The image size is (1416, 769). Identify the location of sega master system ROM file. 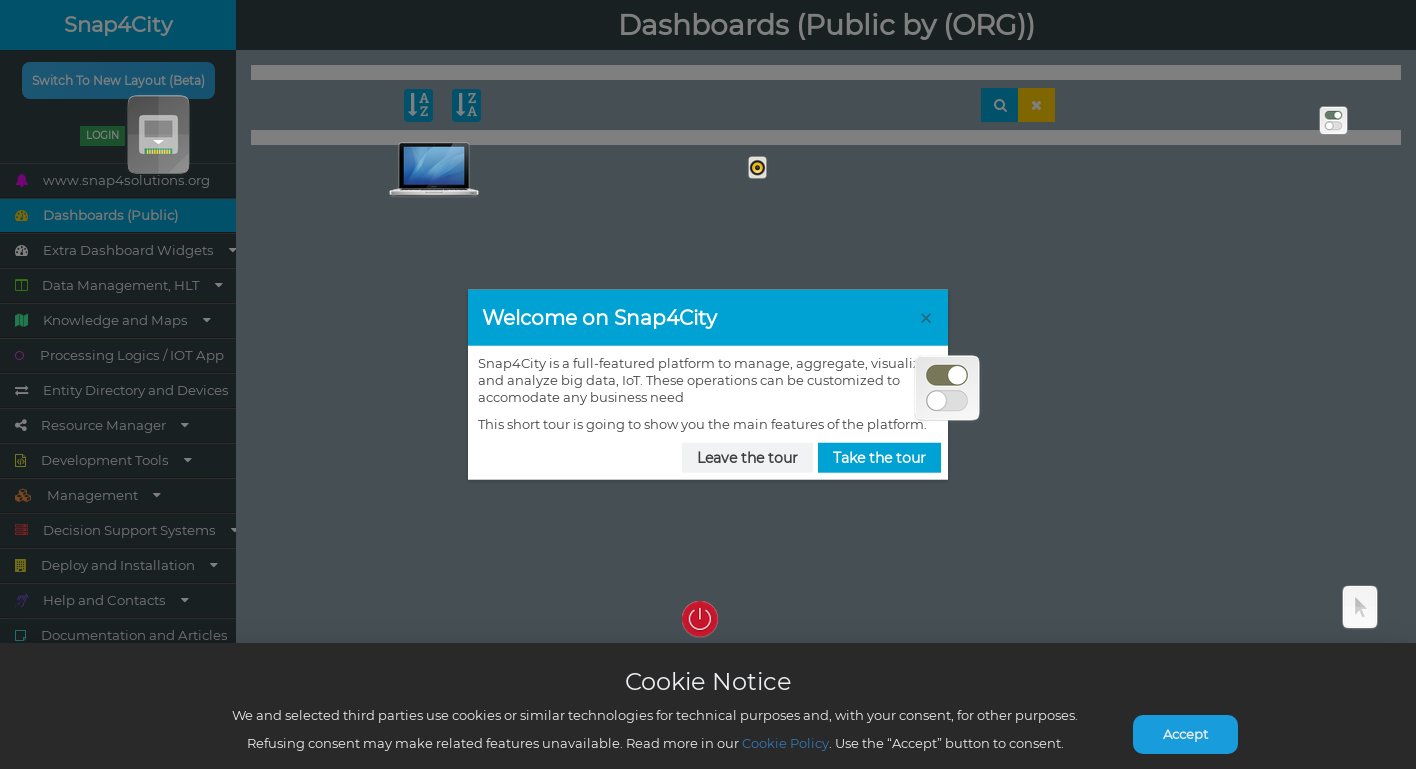
(158, 134).